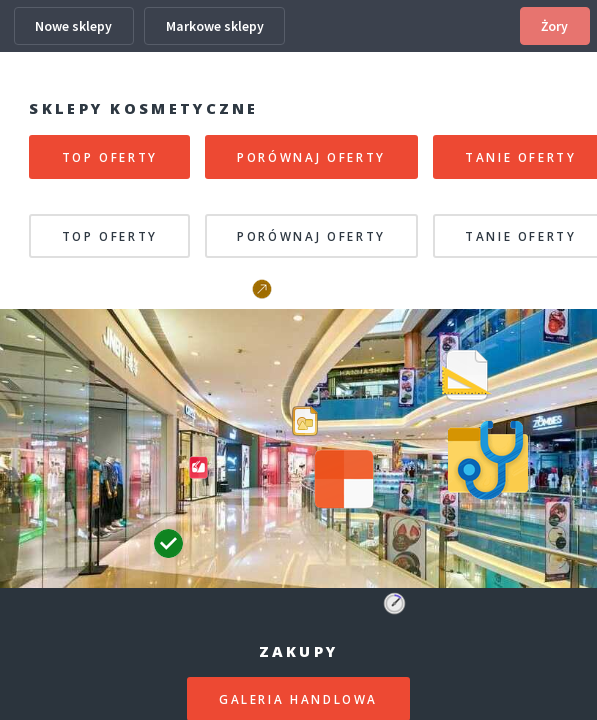 The height and width of the screenshot is (720, 597). I want to click on an eps vector file, so click(198, 467).